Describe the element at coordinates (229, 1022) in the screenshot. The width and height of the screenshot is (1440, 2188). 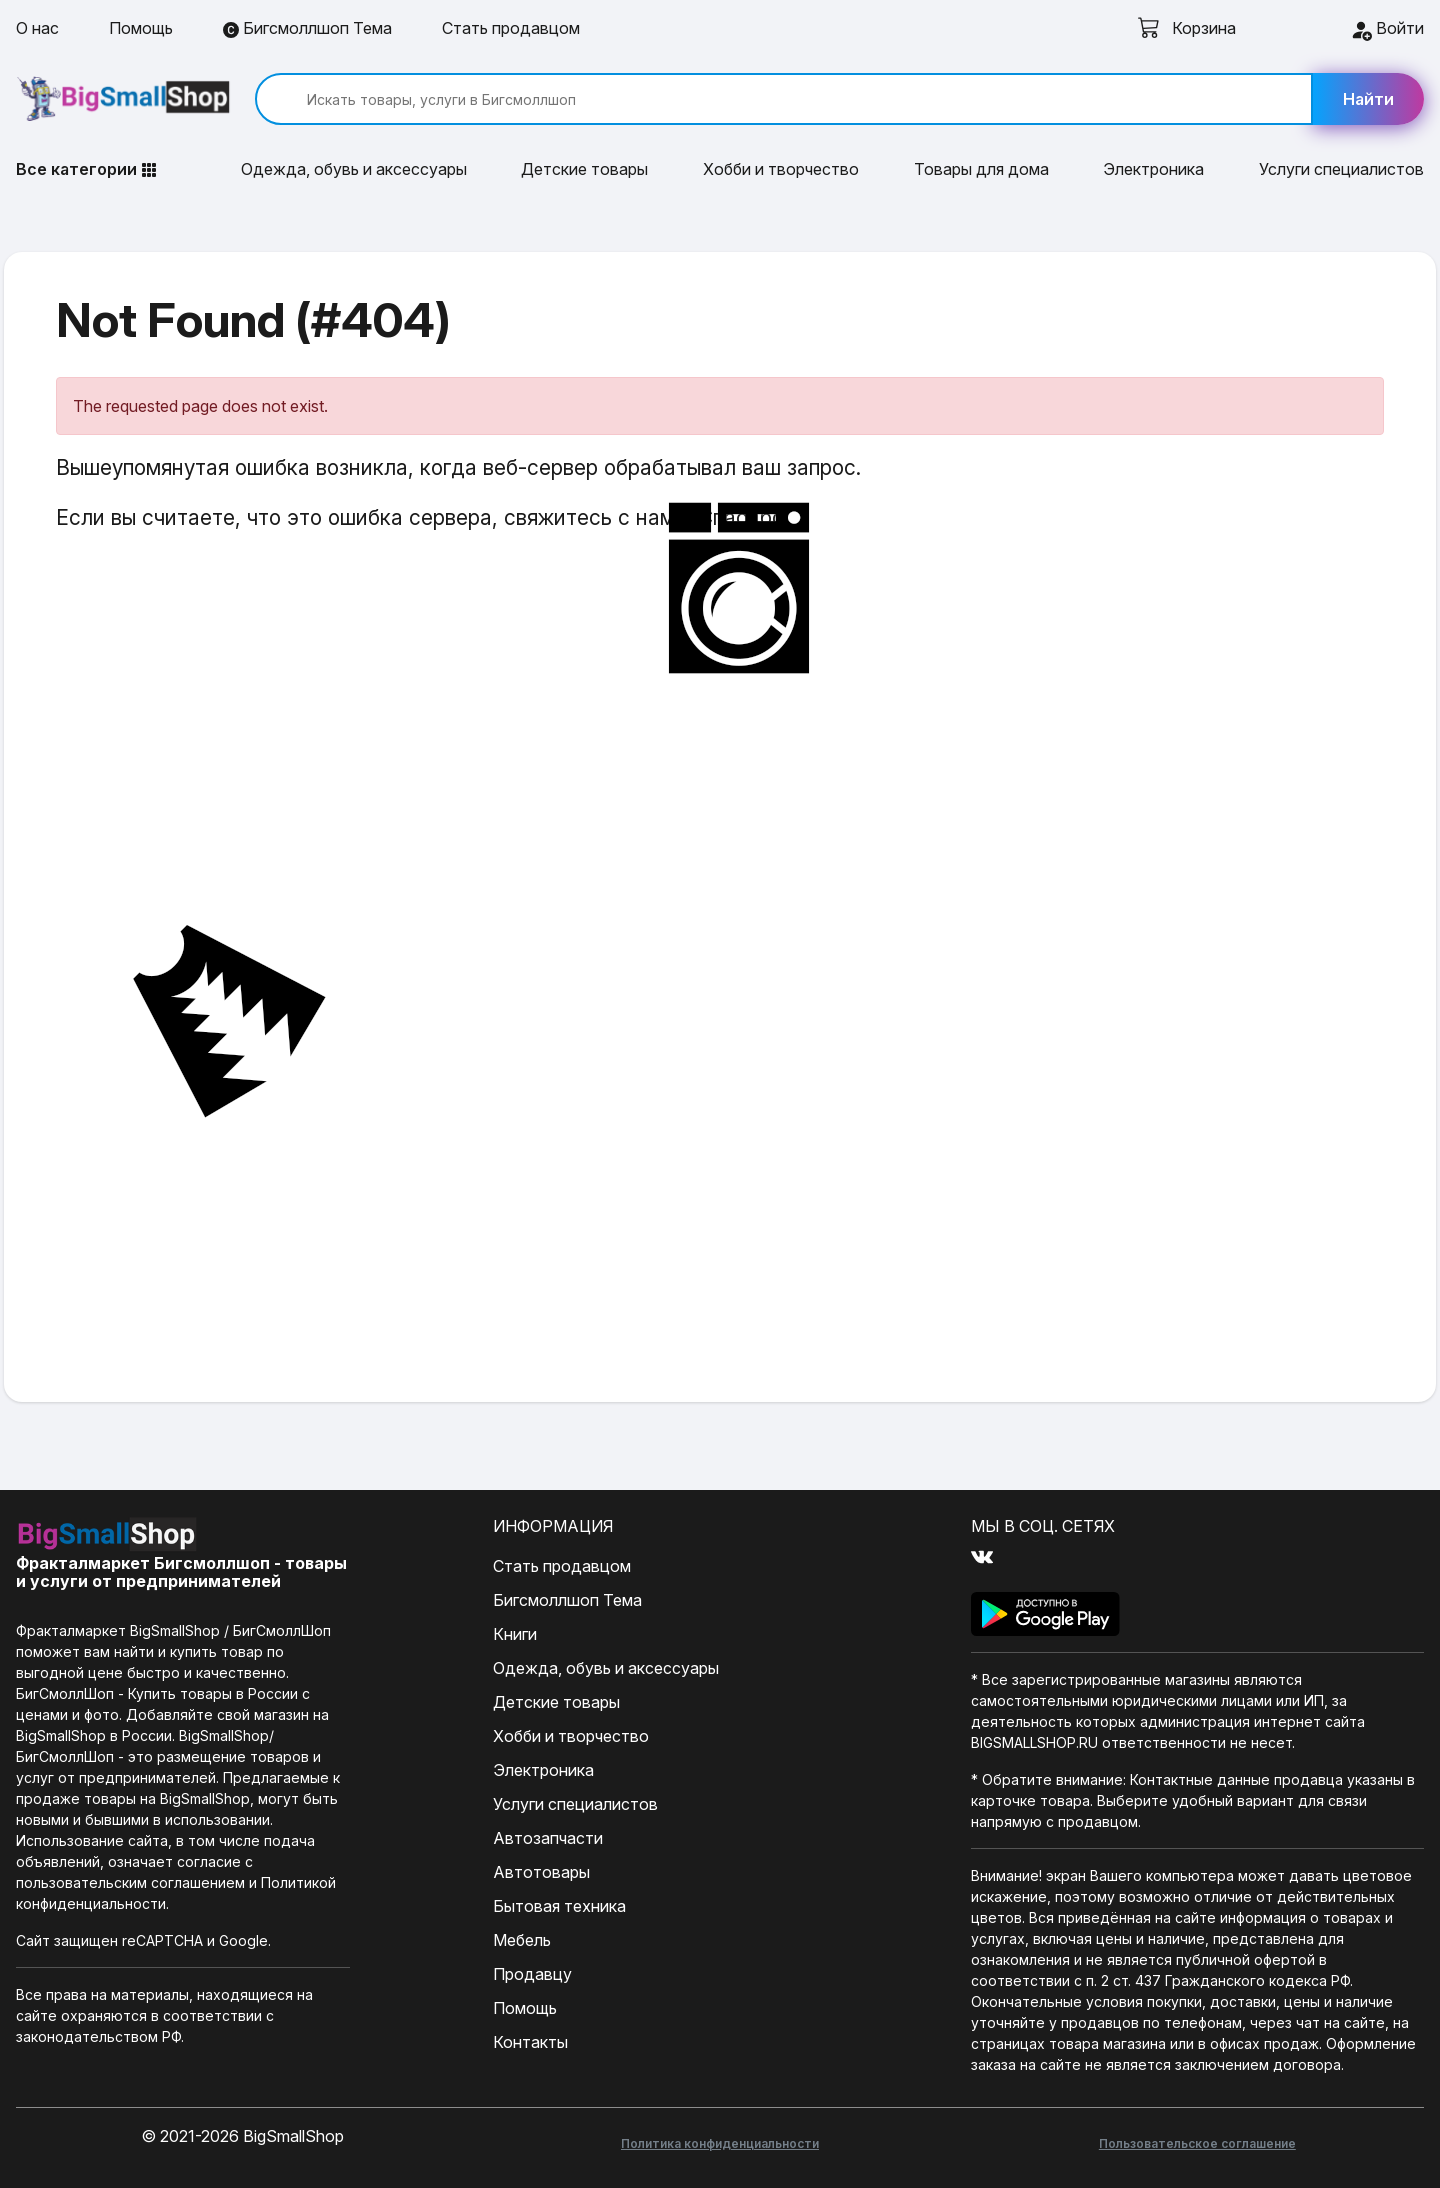
I see `attach or clip items together` at that location.